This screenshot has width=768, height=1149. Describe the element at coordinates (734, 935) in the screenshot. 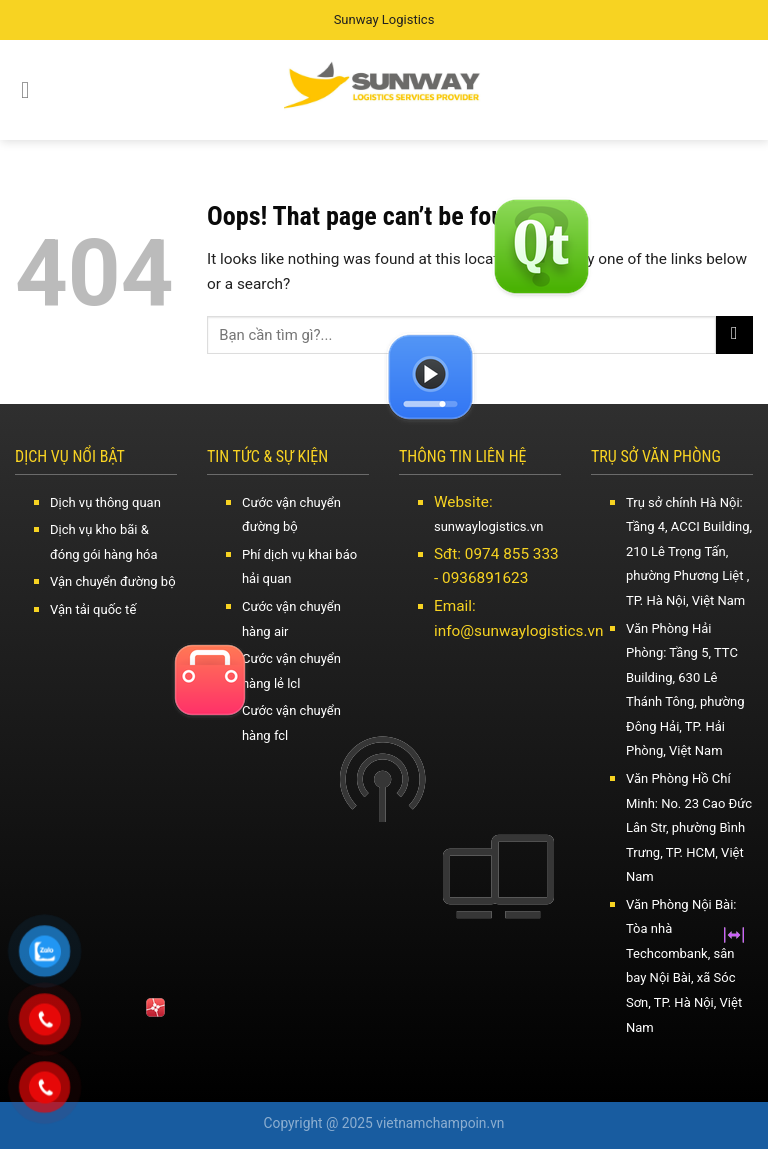

I see `adjust spacing between elements` at that location.